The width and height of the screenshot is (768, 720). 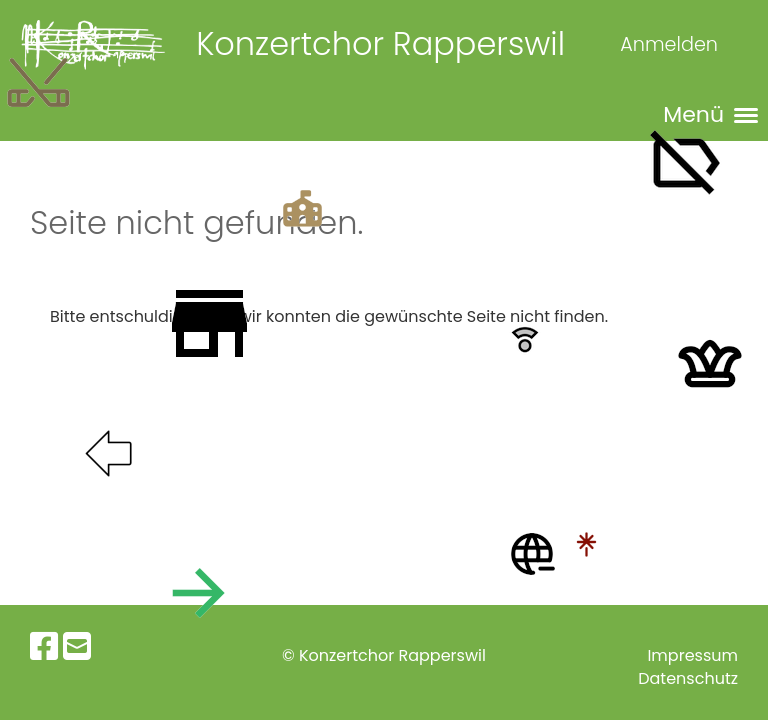 What do you see at coordinates (209, 323) in the screenshot?
I see `find nearby stores or shopping locations` at bounding box center [209, 323].